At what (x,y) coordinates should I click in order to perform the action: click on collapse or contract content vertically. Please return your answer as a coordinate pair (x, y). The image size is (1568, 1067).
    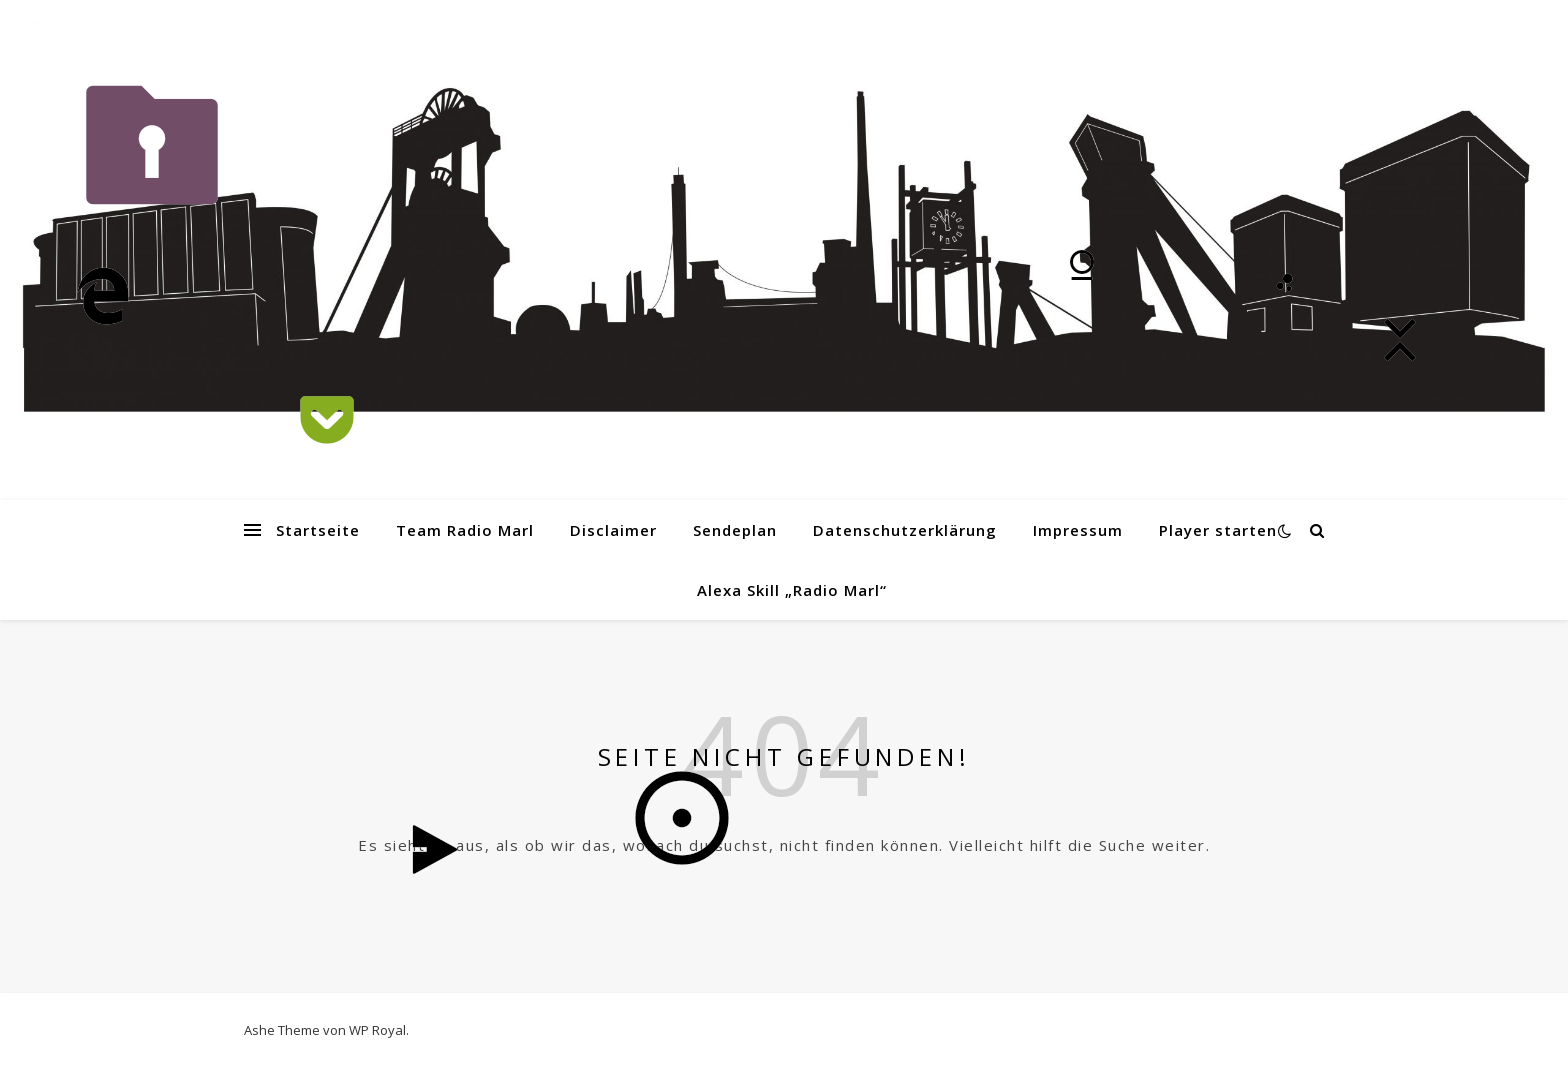
    Looking at the image, I should click on (1400, 340).